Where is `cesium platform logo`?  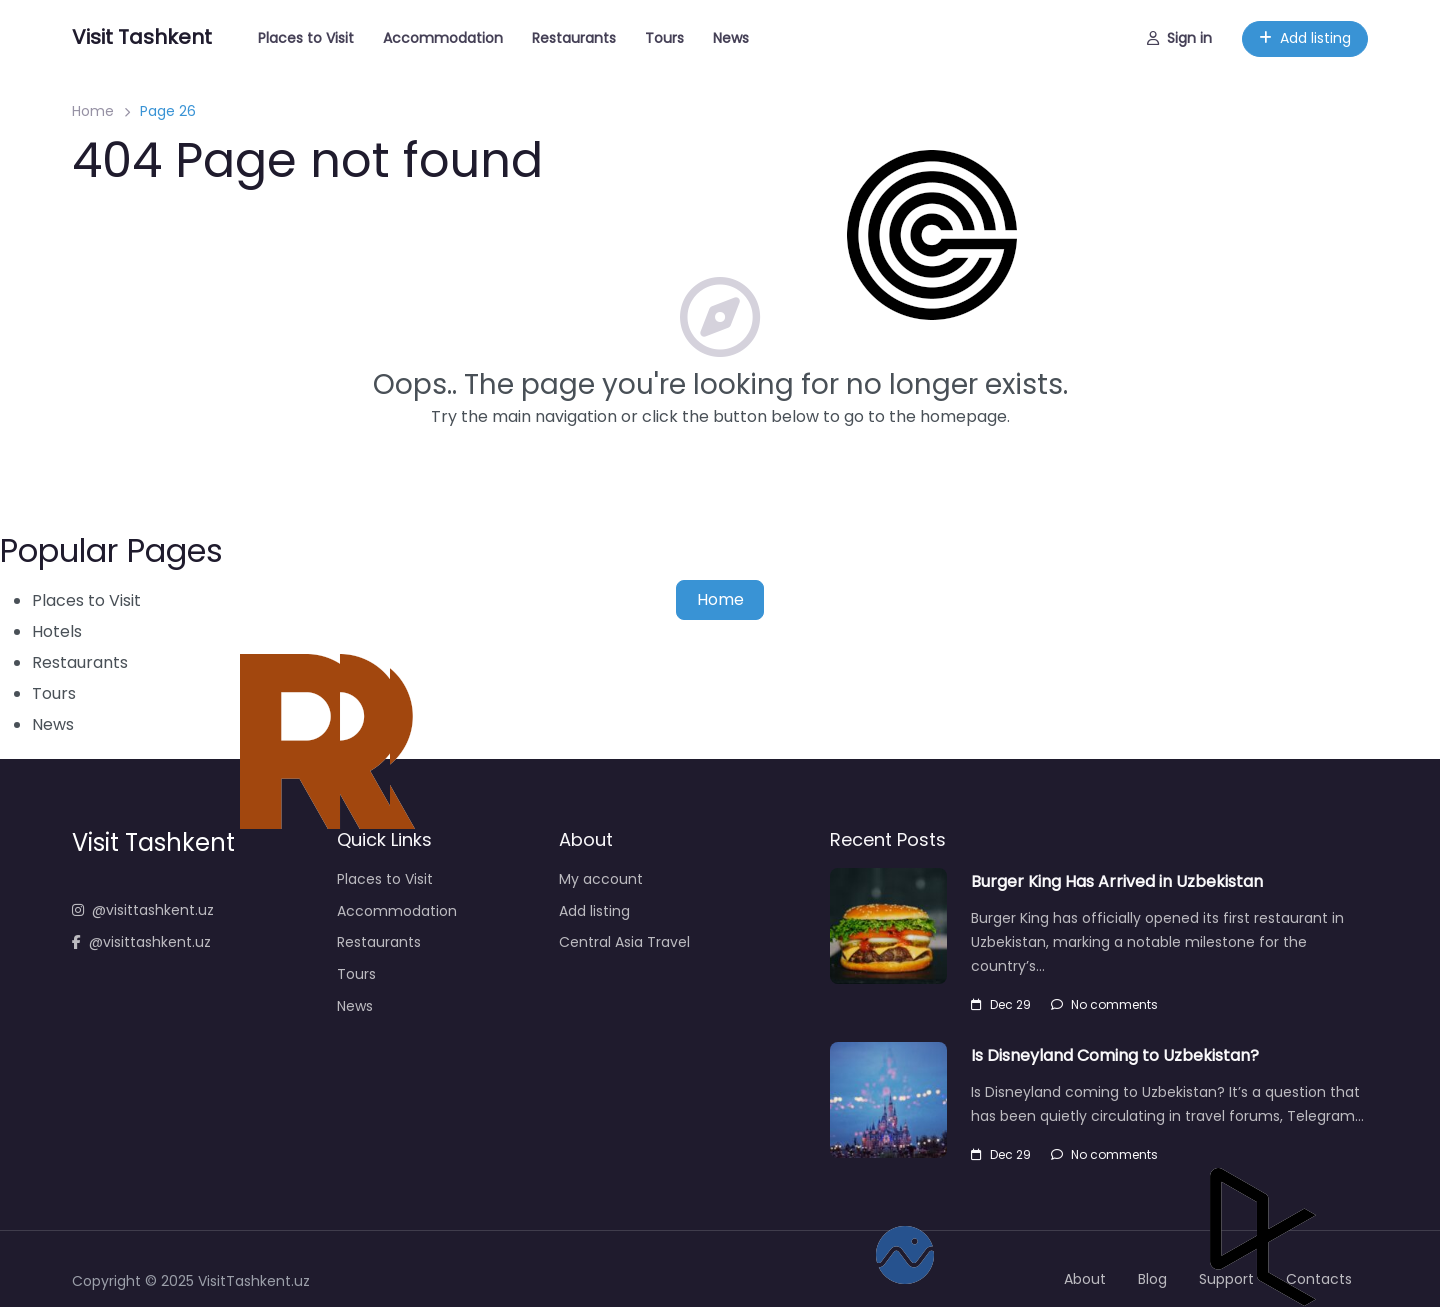
cesium platform logo is located at coordinates (905, 1255).